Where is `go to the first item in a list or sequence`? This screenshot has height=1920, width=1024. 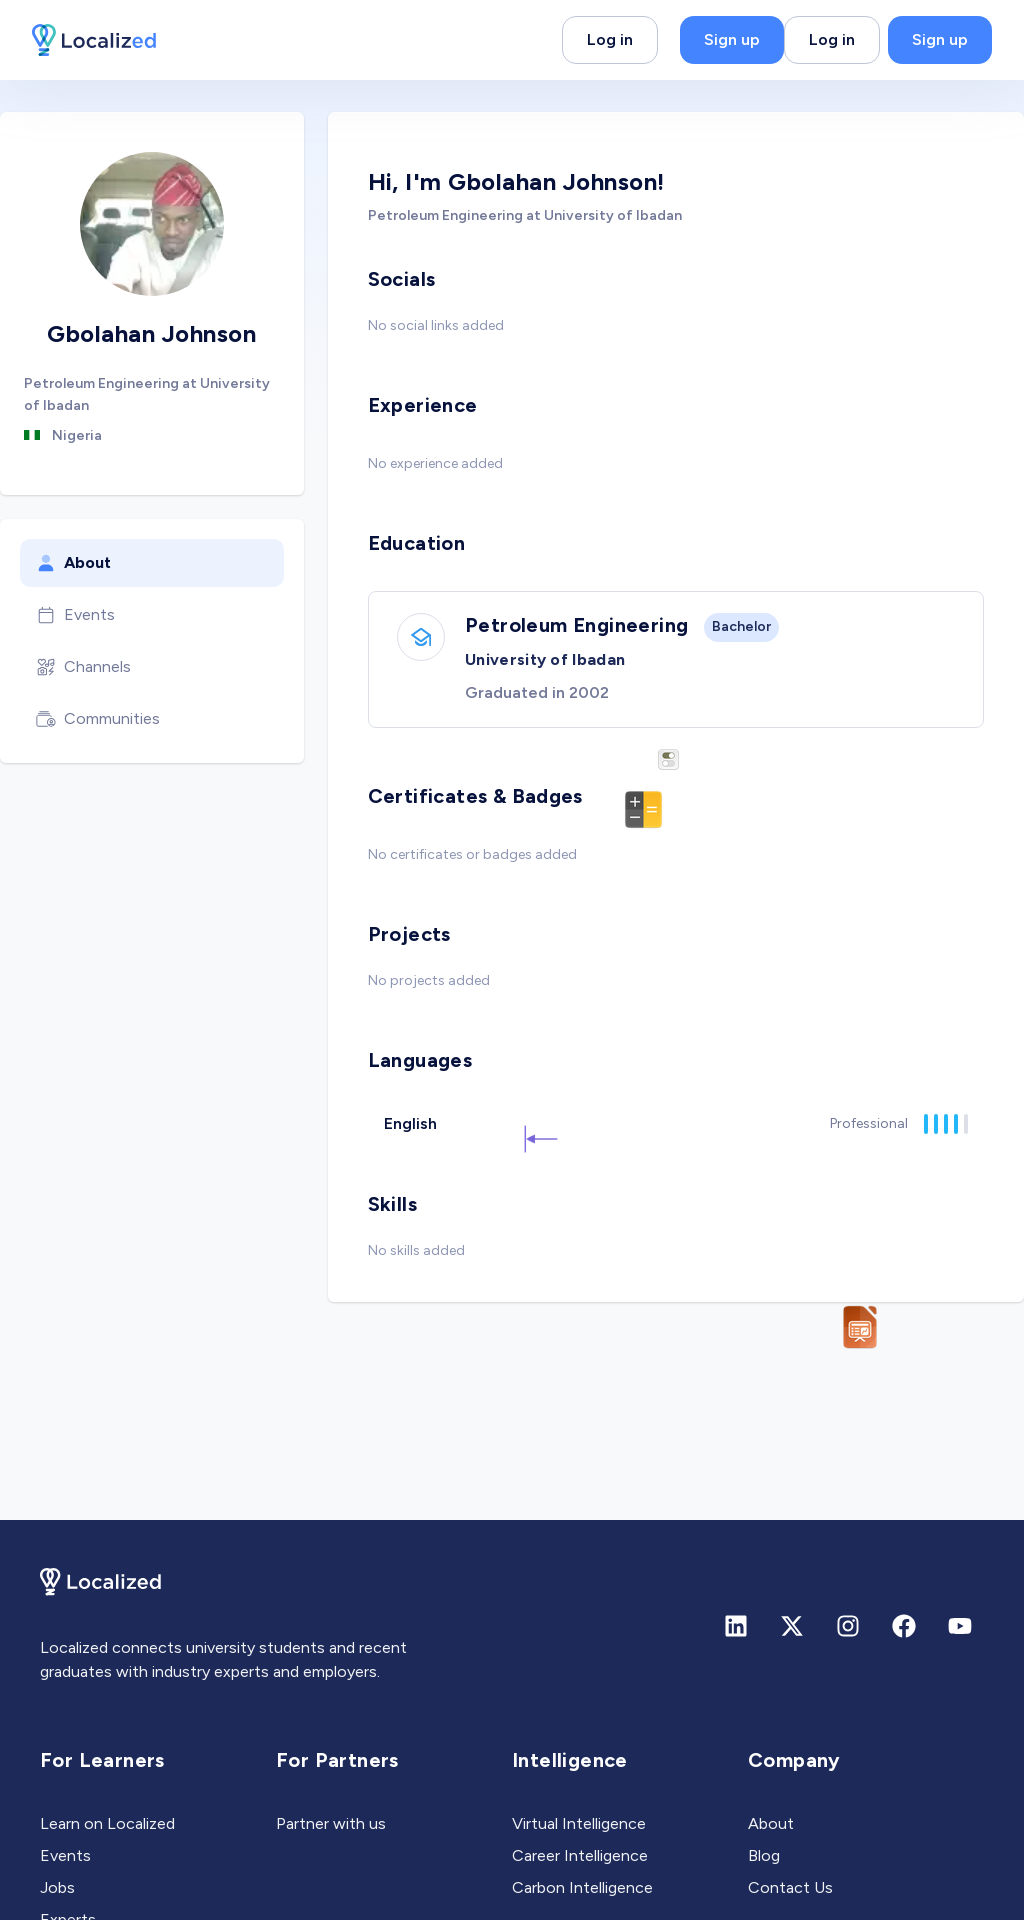
go to the first item in a list or sequence is located at coordinates (541, 1139).